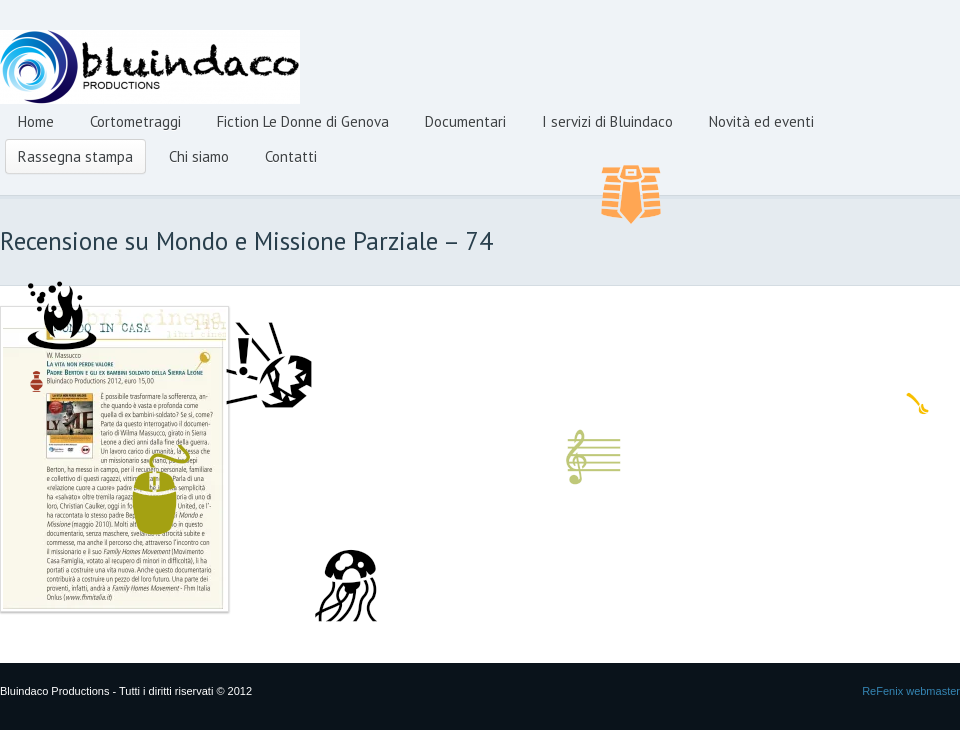 The height and width of the screenshot is (730, 960). Describe the element at coordinates (631, 195) in the screenshot. I see `equip metal skirt armor piece` at that location.